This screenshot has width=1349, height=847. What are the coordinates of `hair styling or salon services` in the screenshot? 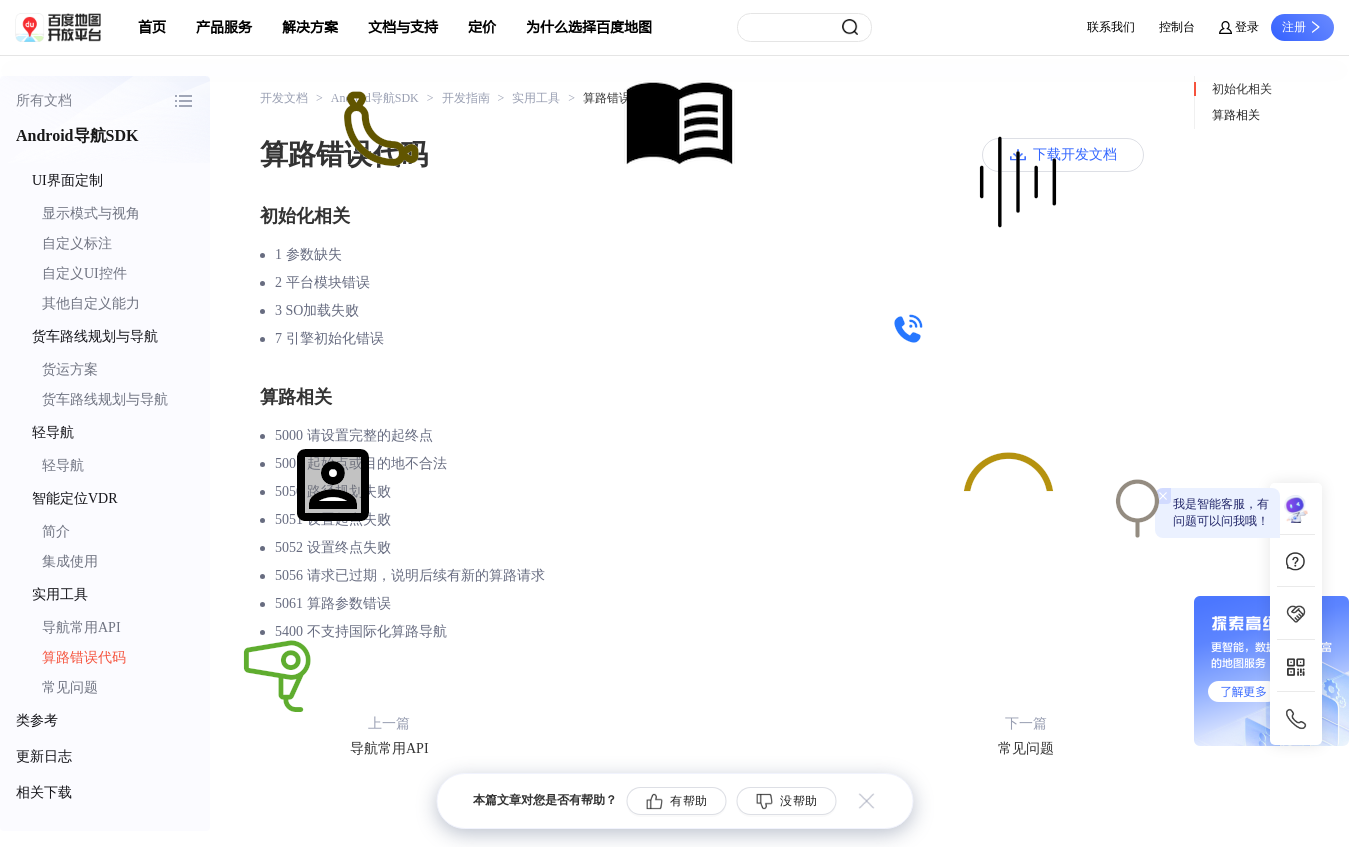 It's located at (278, 672).